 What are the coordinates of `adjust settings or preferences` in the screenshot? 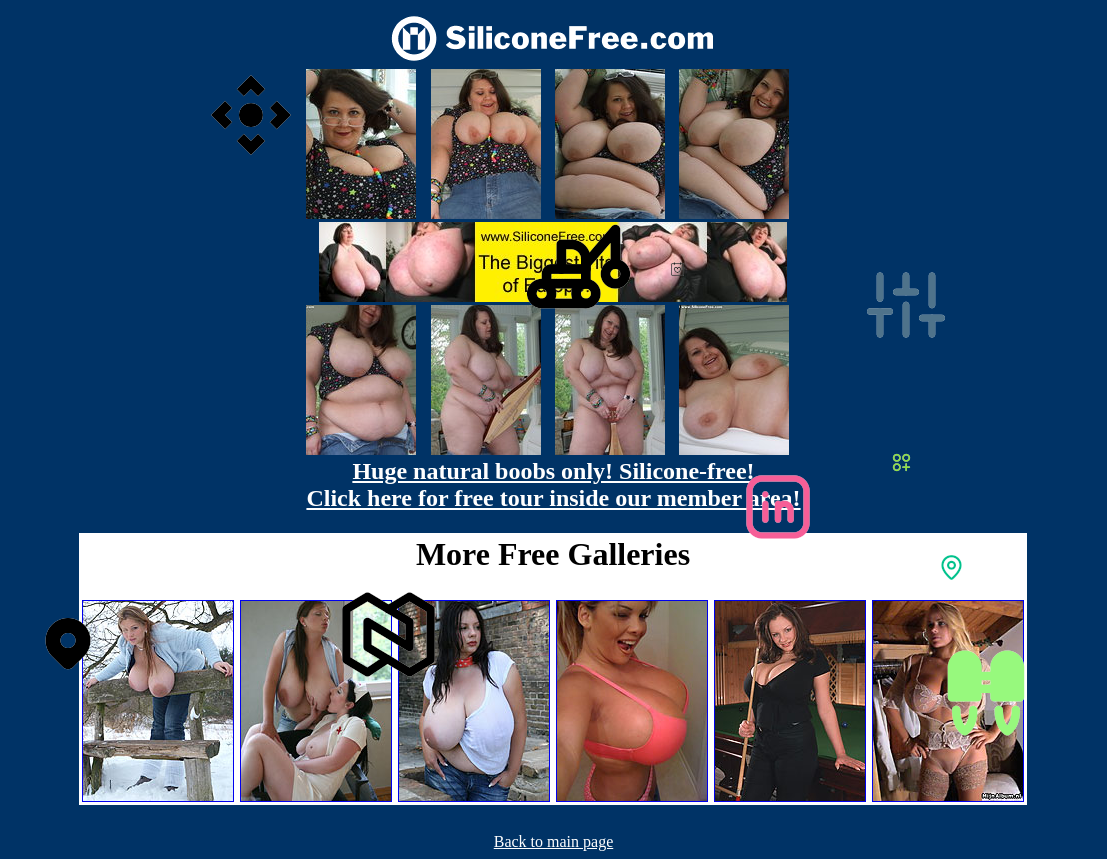 It's located at (906, 305).